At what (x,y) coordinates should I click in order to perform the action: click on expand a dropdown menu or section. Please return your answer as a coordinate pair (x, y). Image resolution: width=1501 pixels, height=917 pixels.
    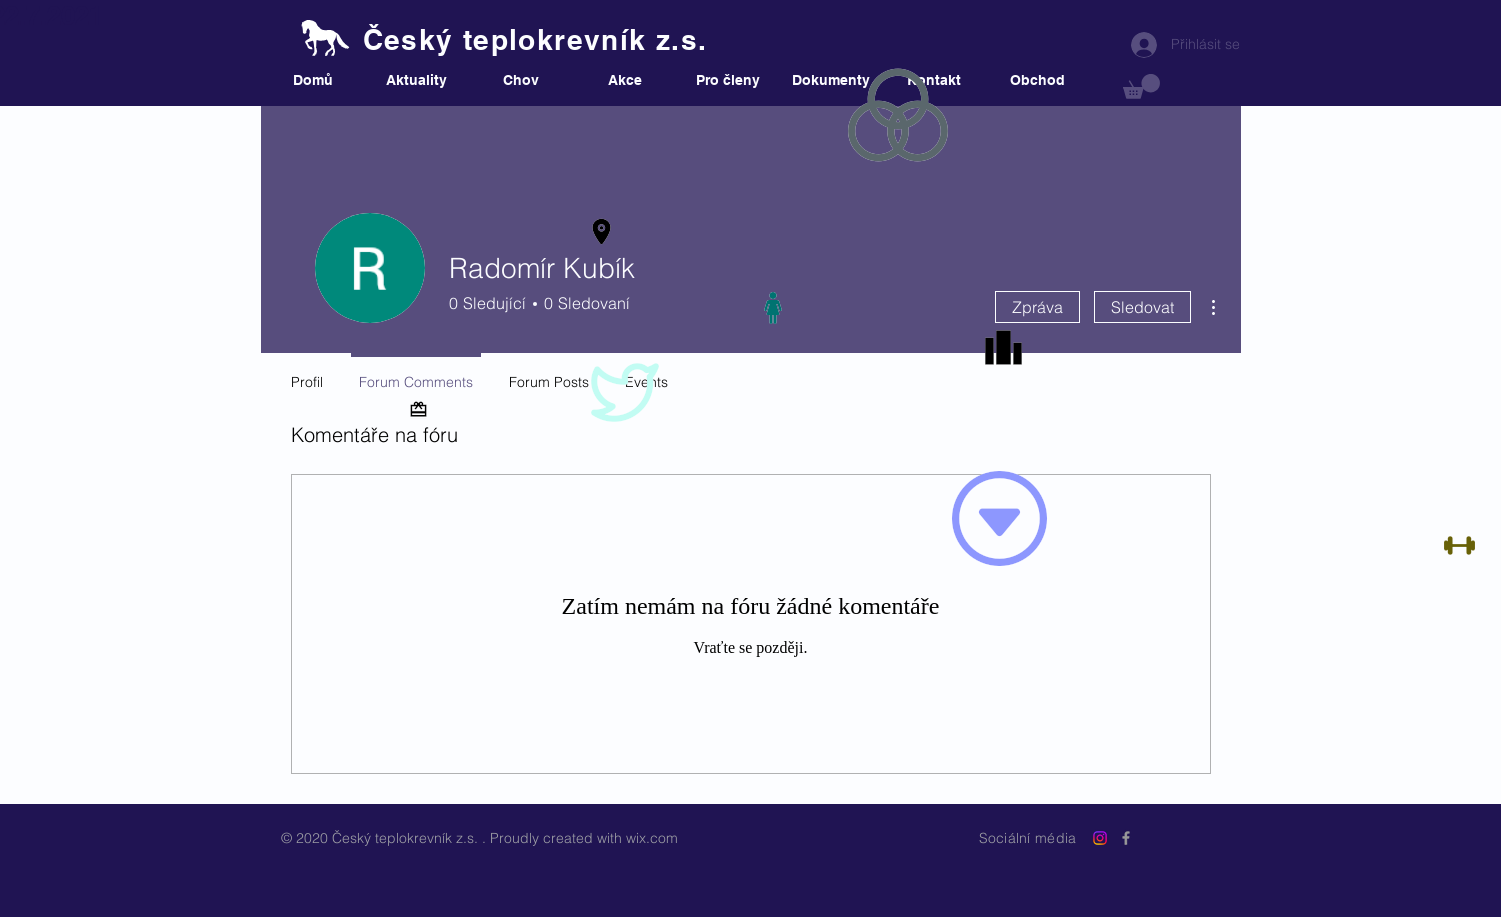
    Looking at the image, I should click on (999, 518).